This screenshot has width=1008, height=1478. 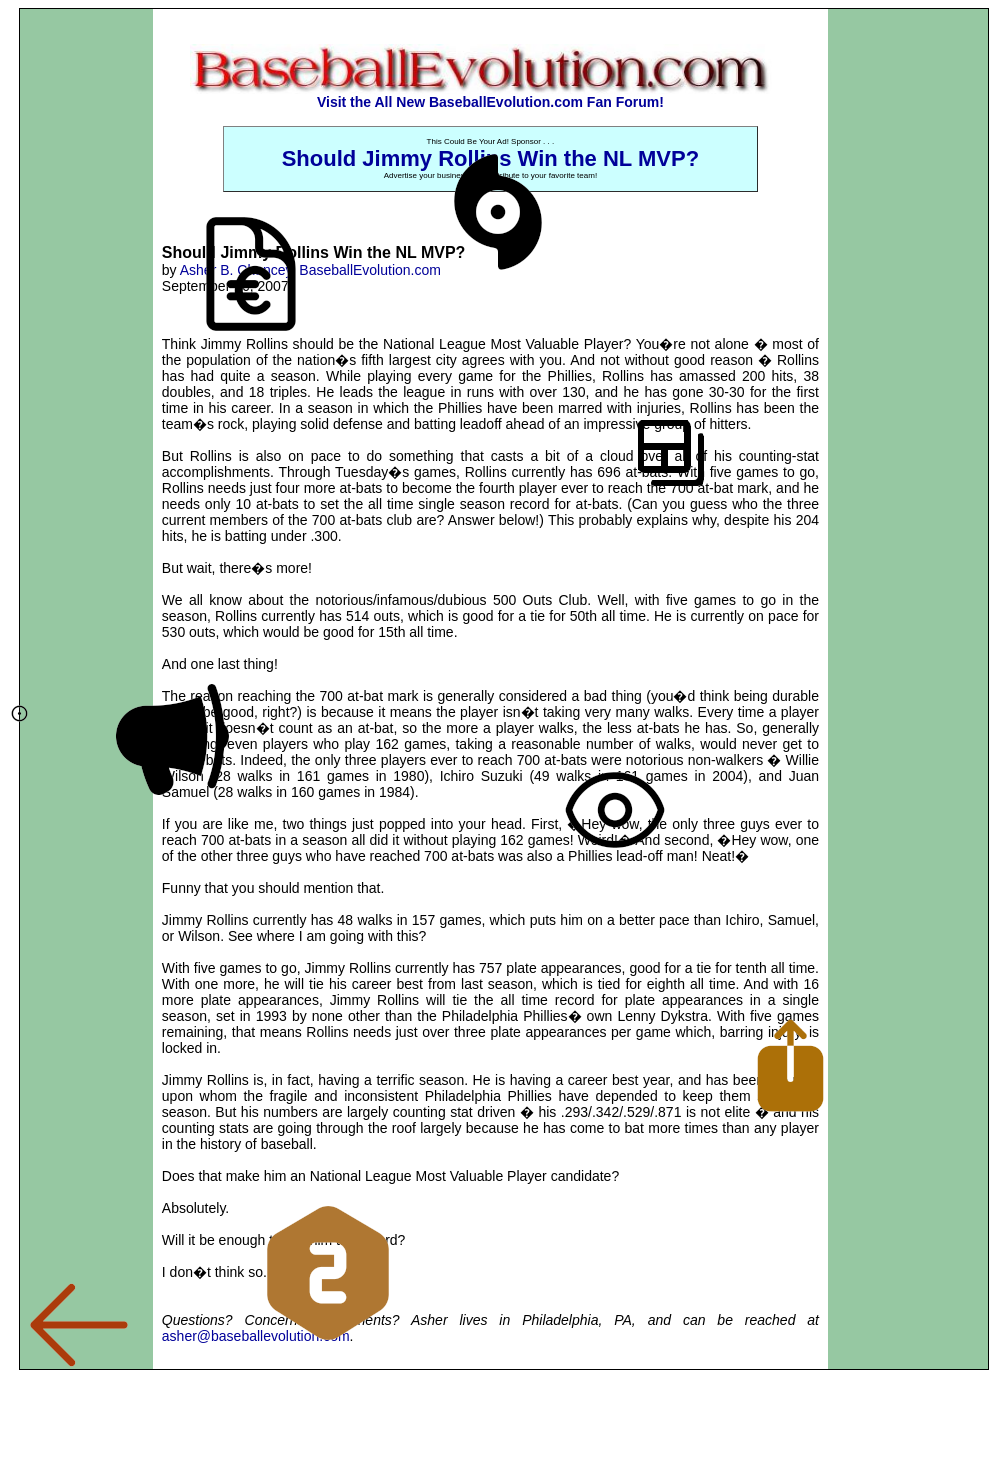 I want to click on view euro invoice or financial document, so click(x=251, y=274).